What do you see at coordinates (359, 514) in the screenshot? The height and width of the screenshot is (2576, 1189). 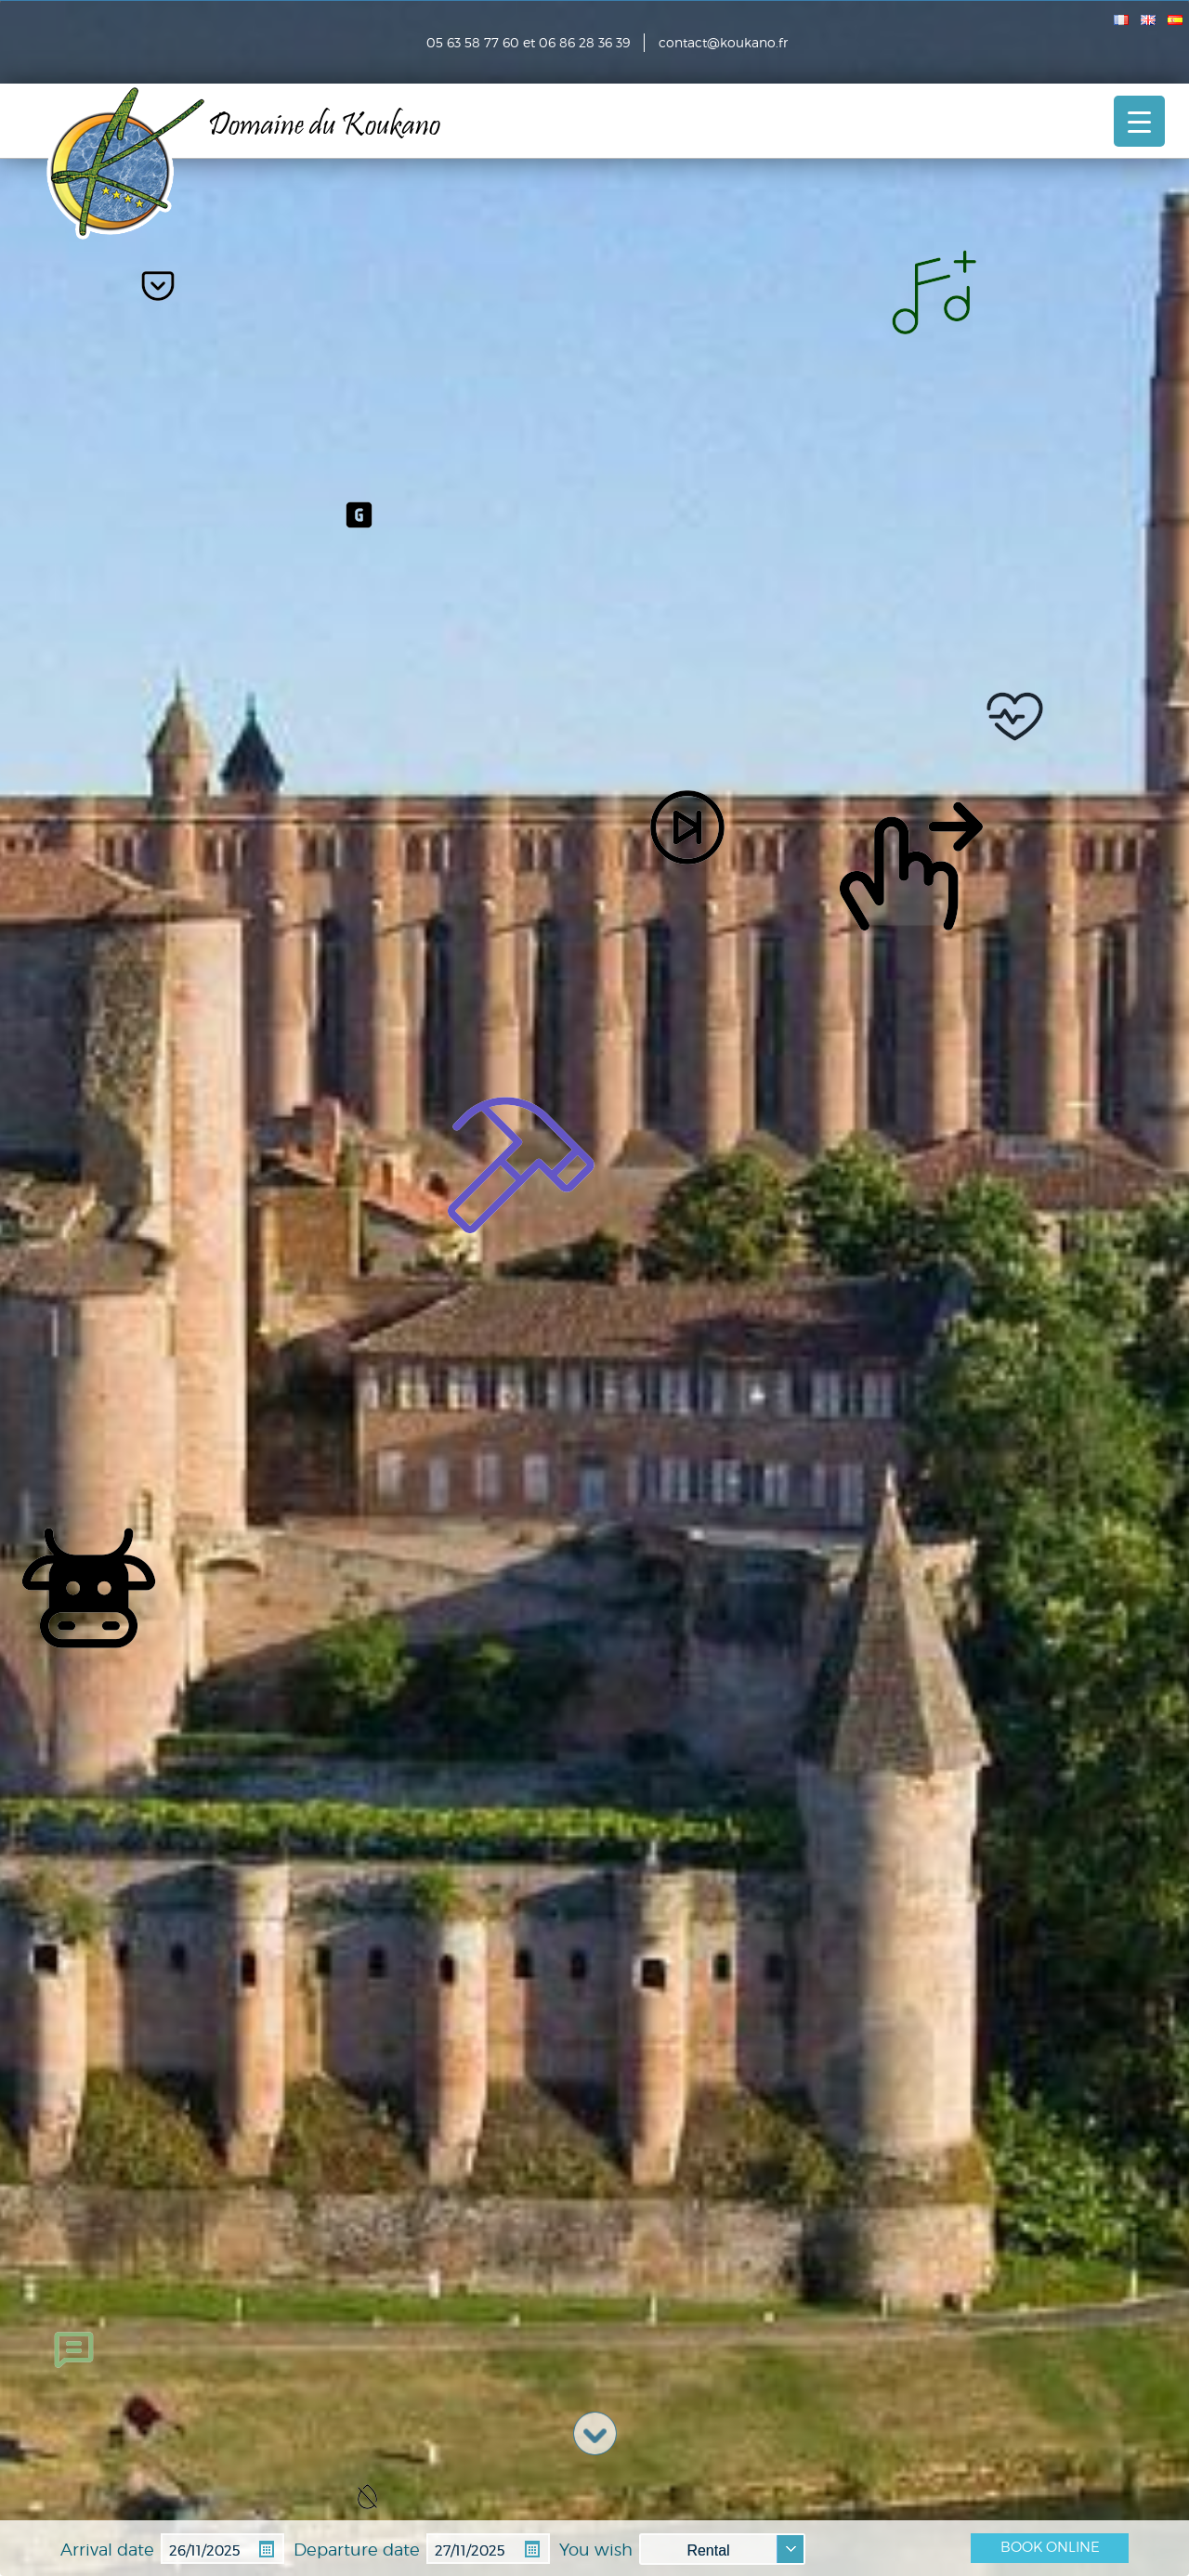 I see `google or gmail app shortcut` at bounding box center [359, 514].